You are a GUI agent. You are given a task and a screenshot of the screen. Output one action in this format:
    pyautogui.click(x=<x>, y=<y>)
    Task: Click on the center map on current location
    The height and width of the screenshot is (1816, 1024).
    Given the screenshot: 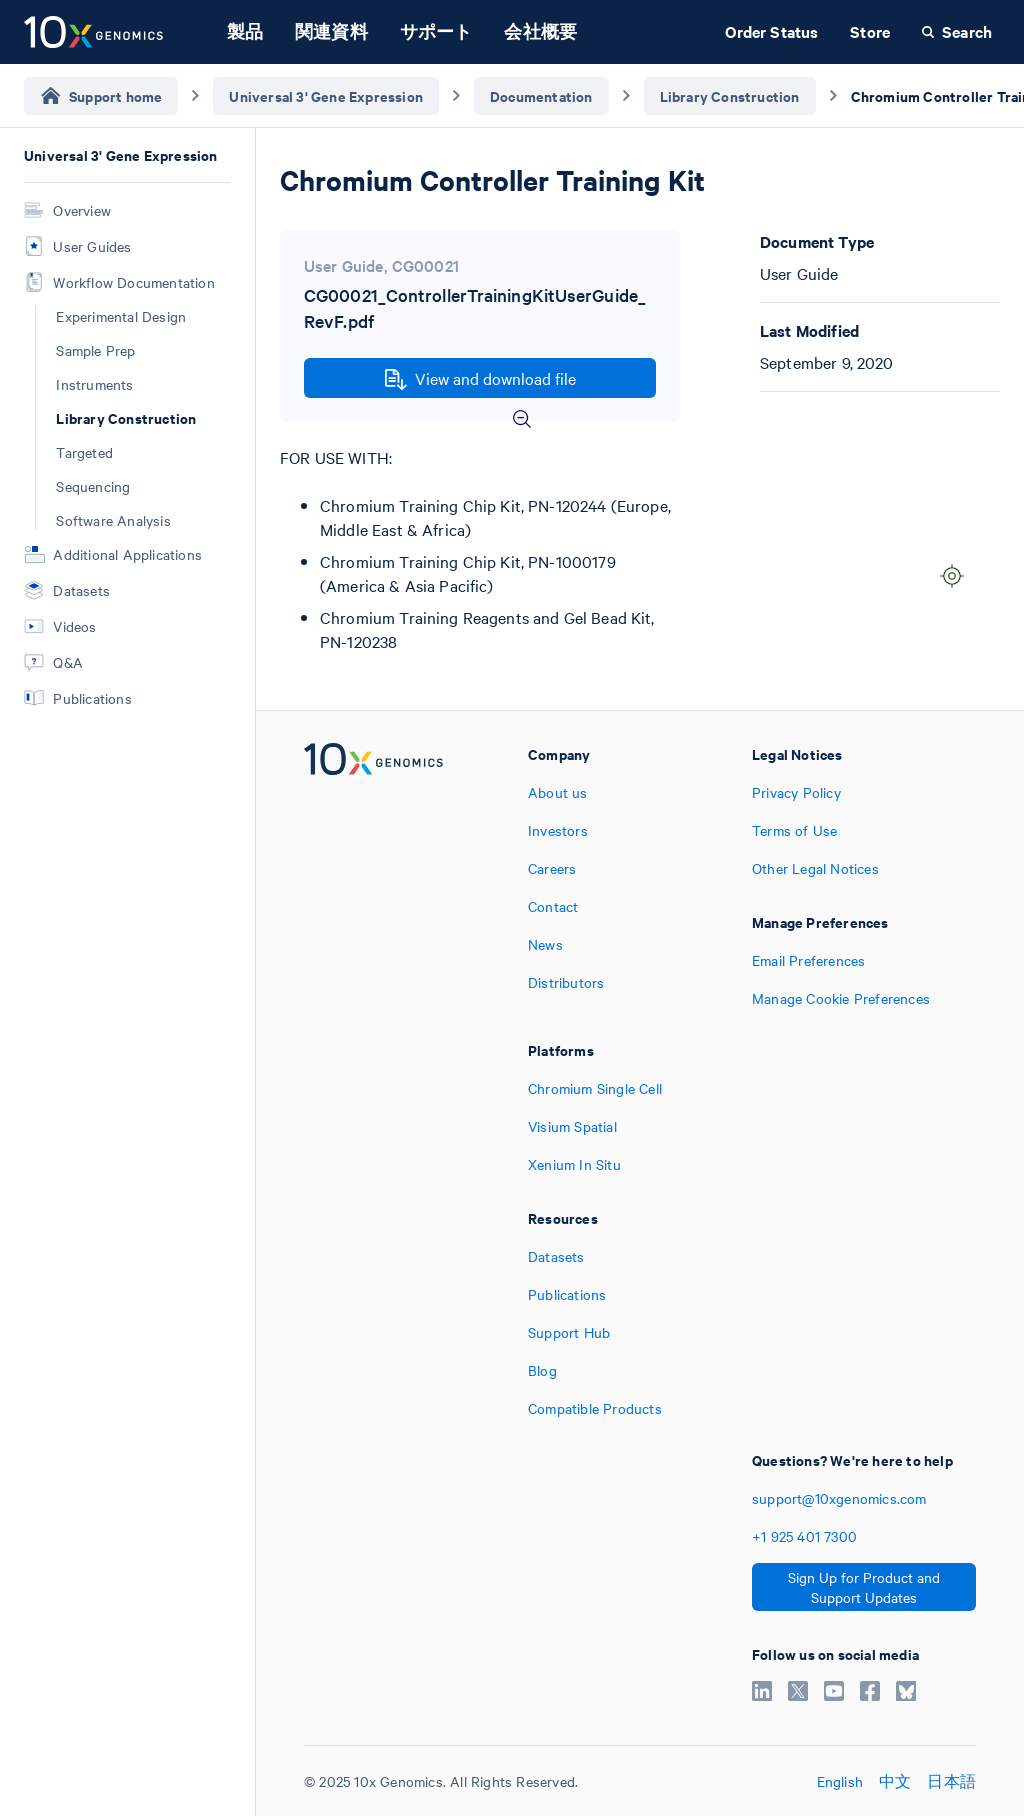 What is the action you would take?
    pyautogui.click(x=952, y=576)
    